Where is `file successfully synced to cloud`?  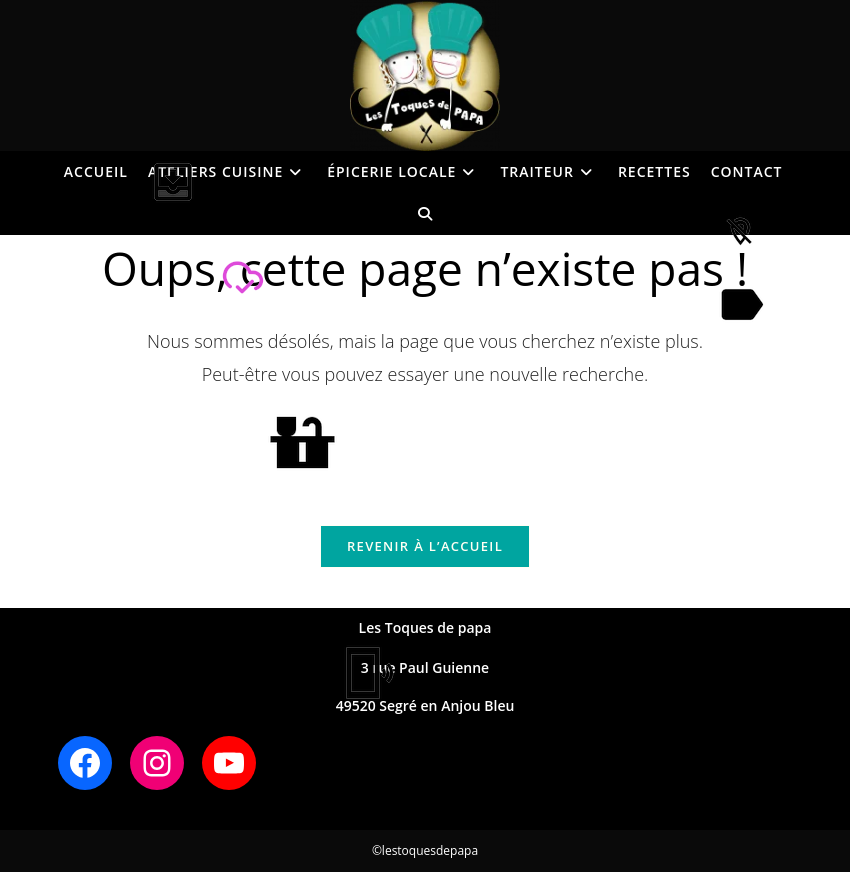 file successfully synced to cloud is located at coordinates (243, 276).